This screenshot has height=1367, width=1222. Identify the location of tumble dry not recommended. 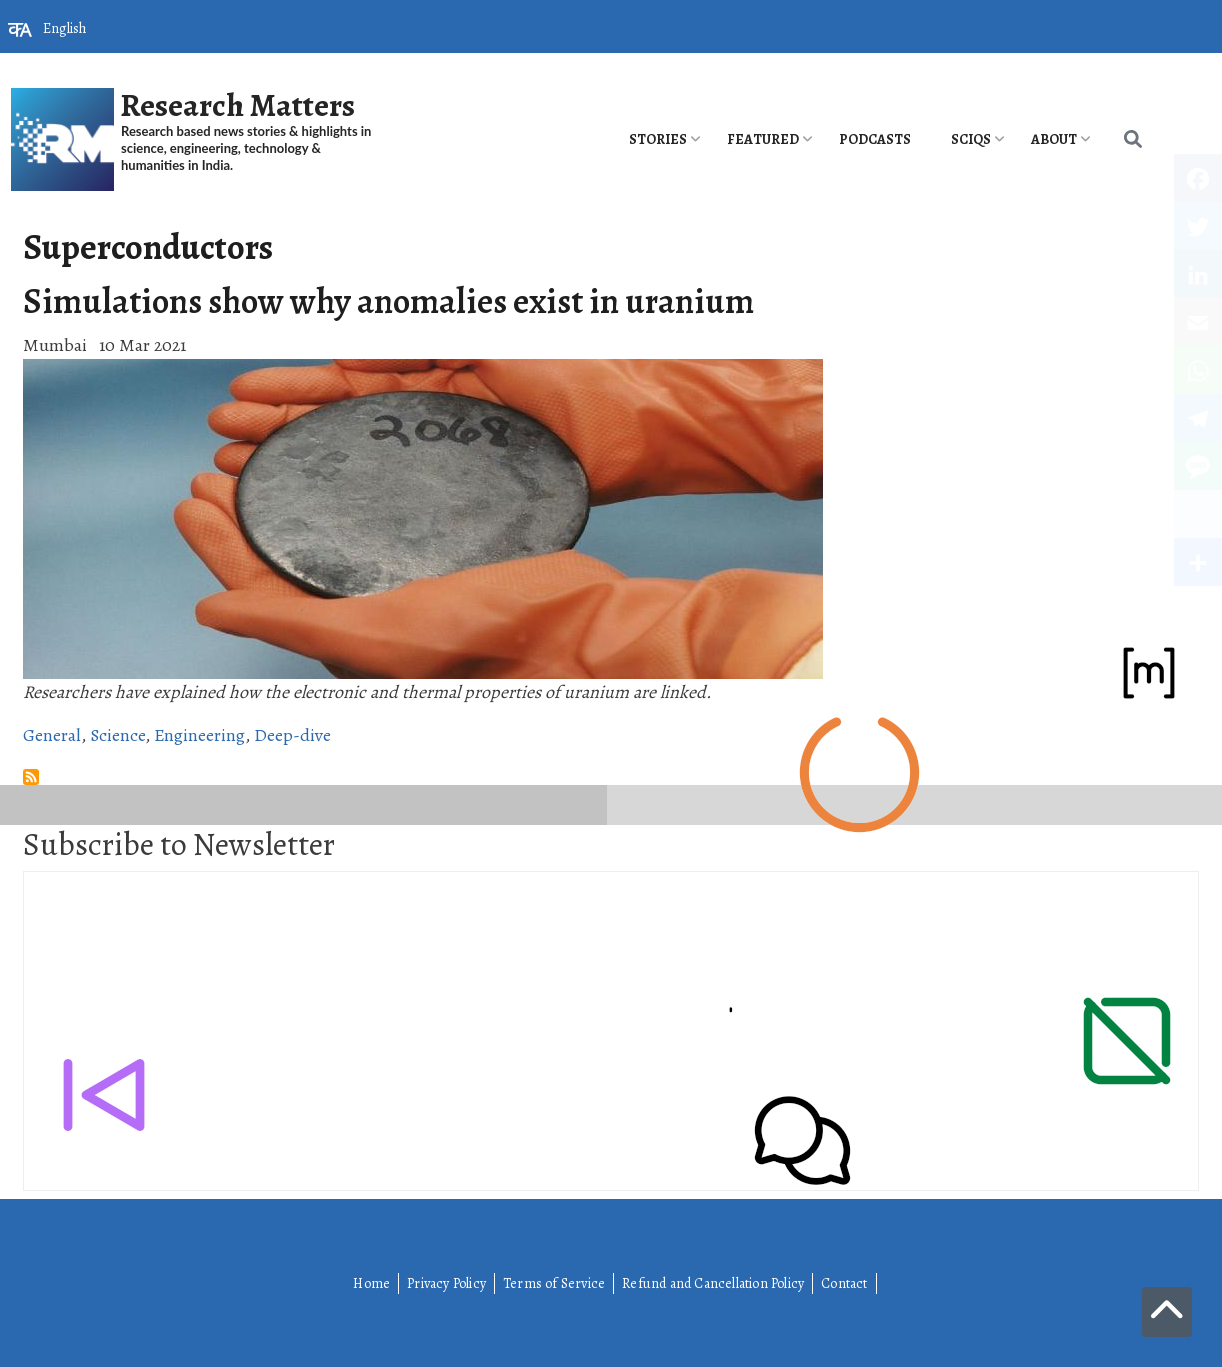
(1127, 1041).